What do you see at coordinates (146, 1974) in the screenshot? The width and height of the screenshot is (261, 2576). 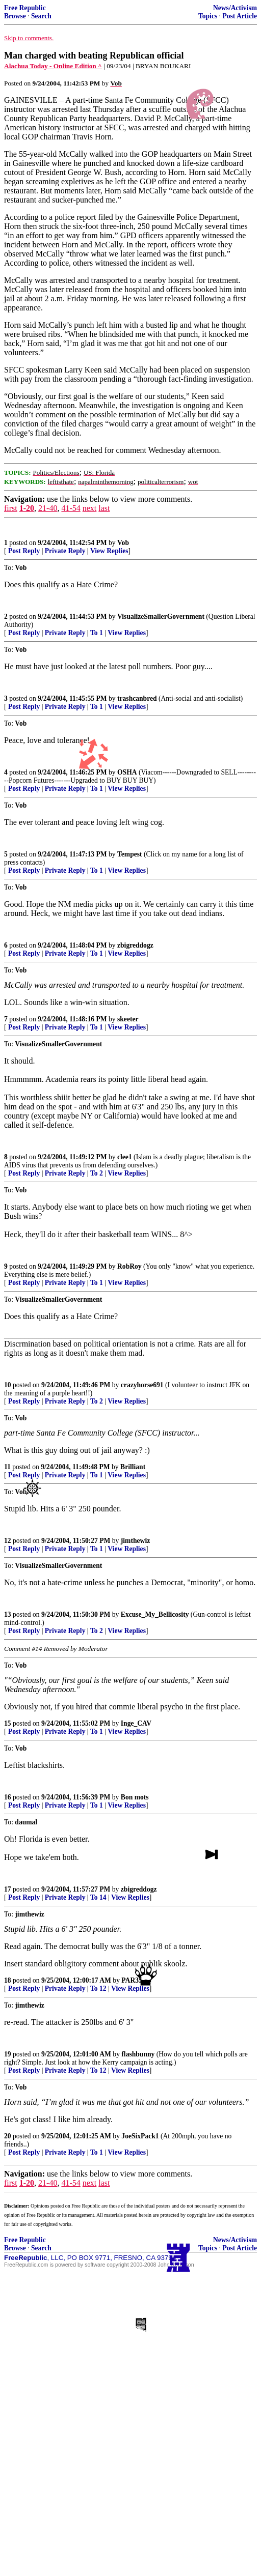 I see `access pet-related features or settings` at bounding box center [146, 1974].